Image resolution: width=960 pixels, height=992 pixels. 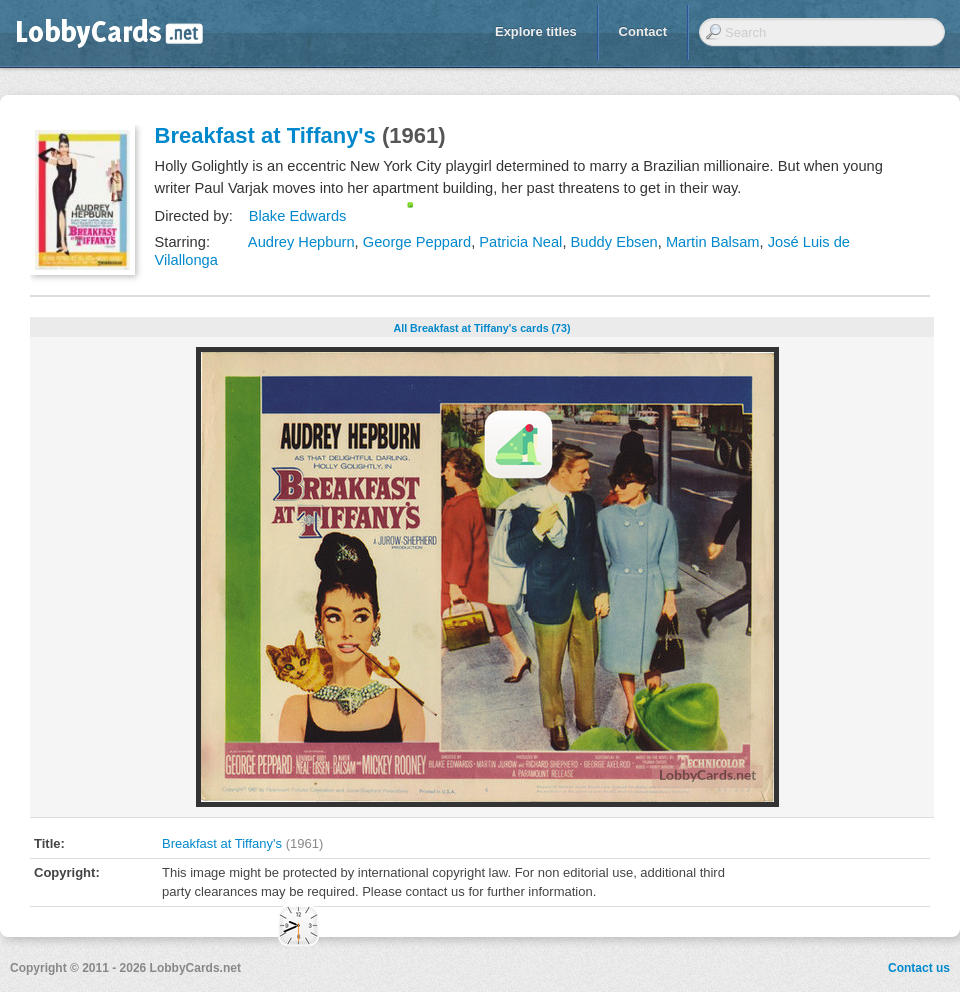 I want to click on open text-to-speech settings, so click(x=373, y=155).